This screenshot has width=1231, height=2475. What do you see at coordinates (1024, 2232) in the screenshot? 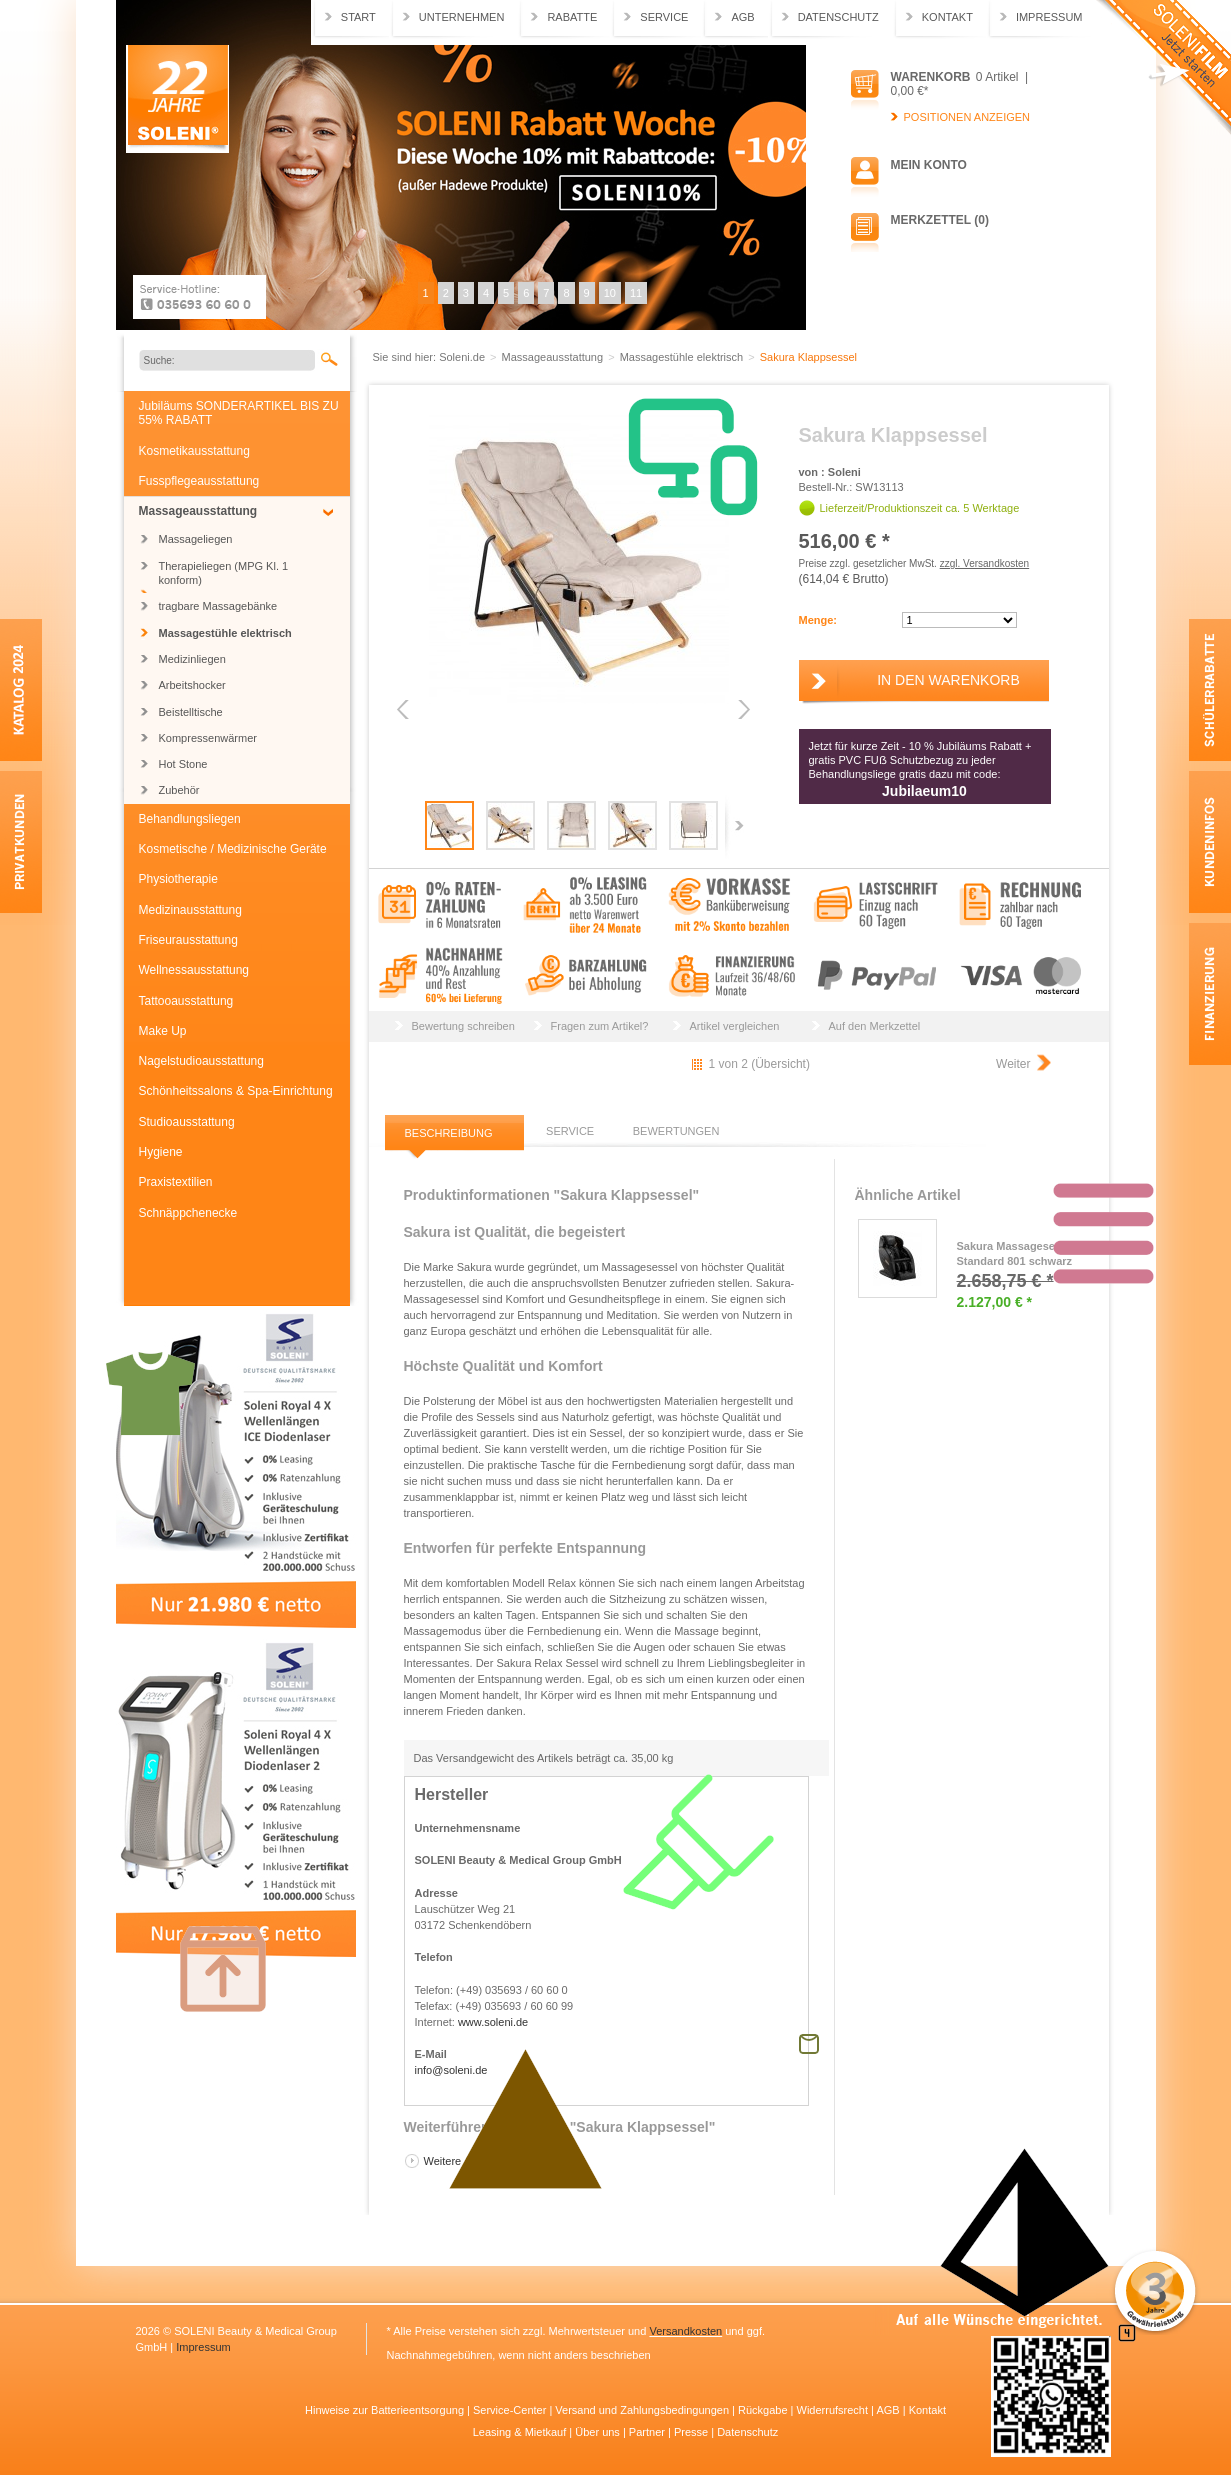
I see `access 3D modeling or rendering tools` at bounding box center [1024, 2232].